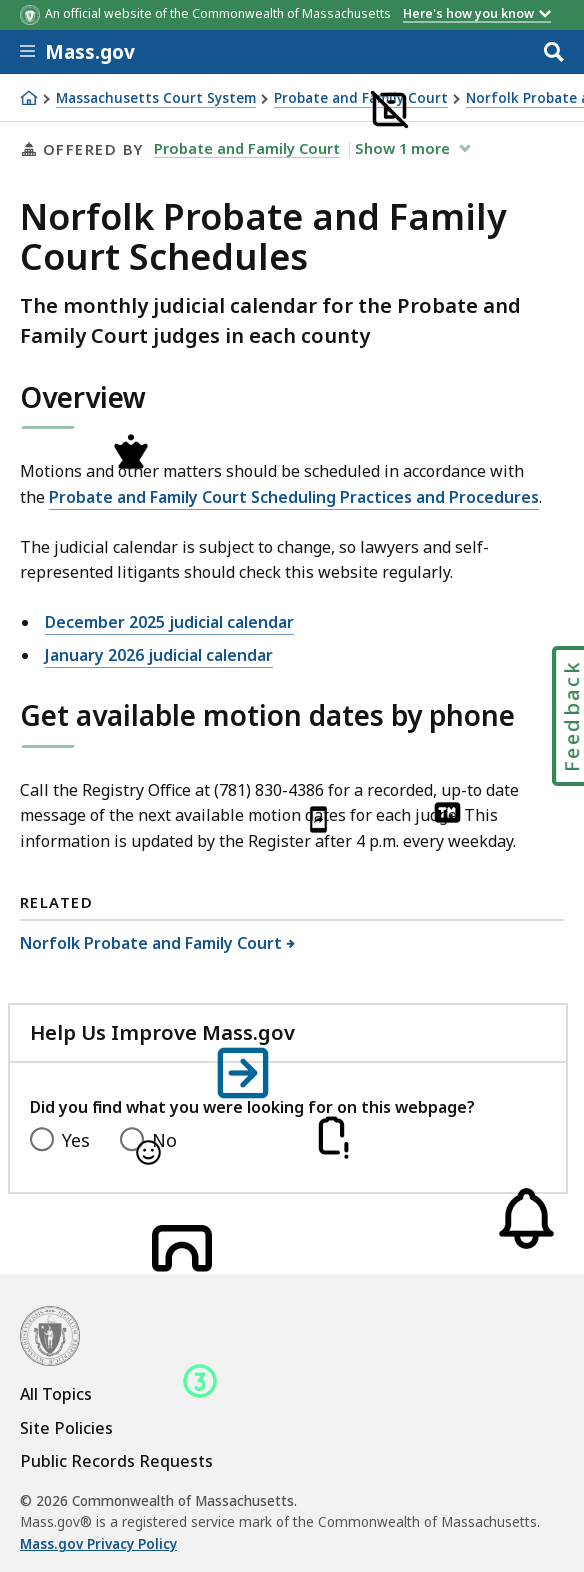 This screenshot has height=1572, width=584. What do you see at coordinates (447, 812) in the screenshot?
I see `indicates trademarked content or branding` at bounding box center [447, 812].